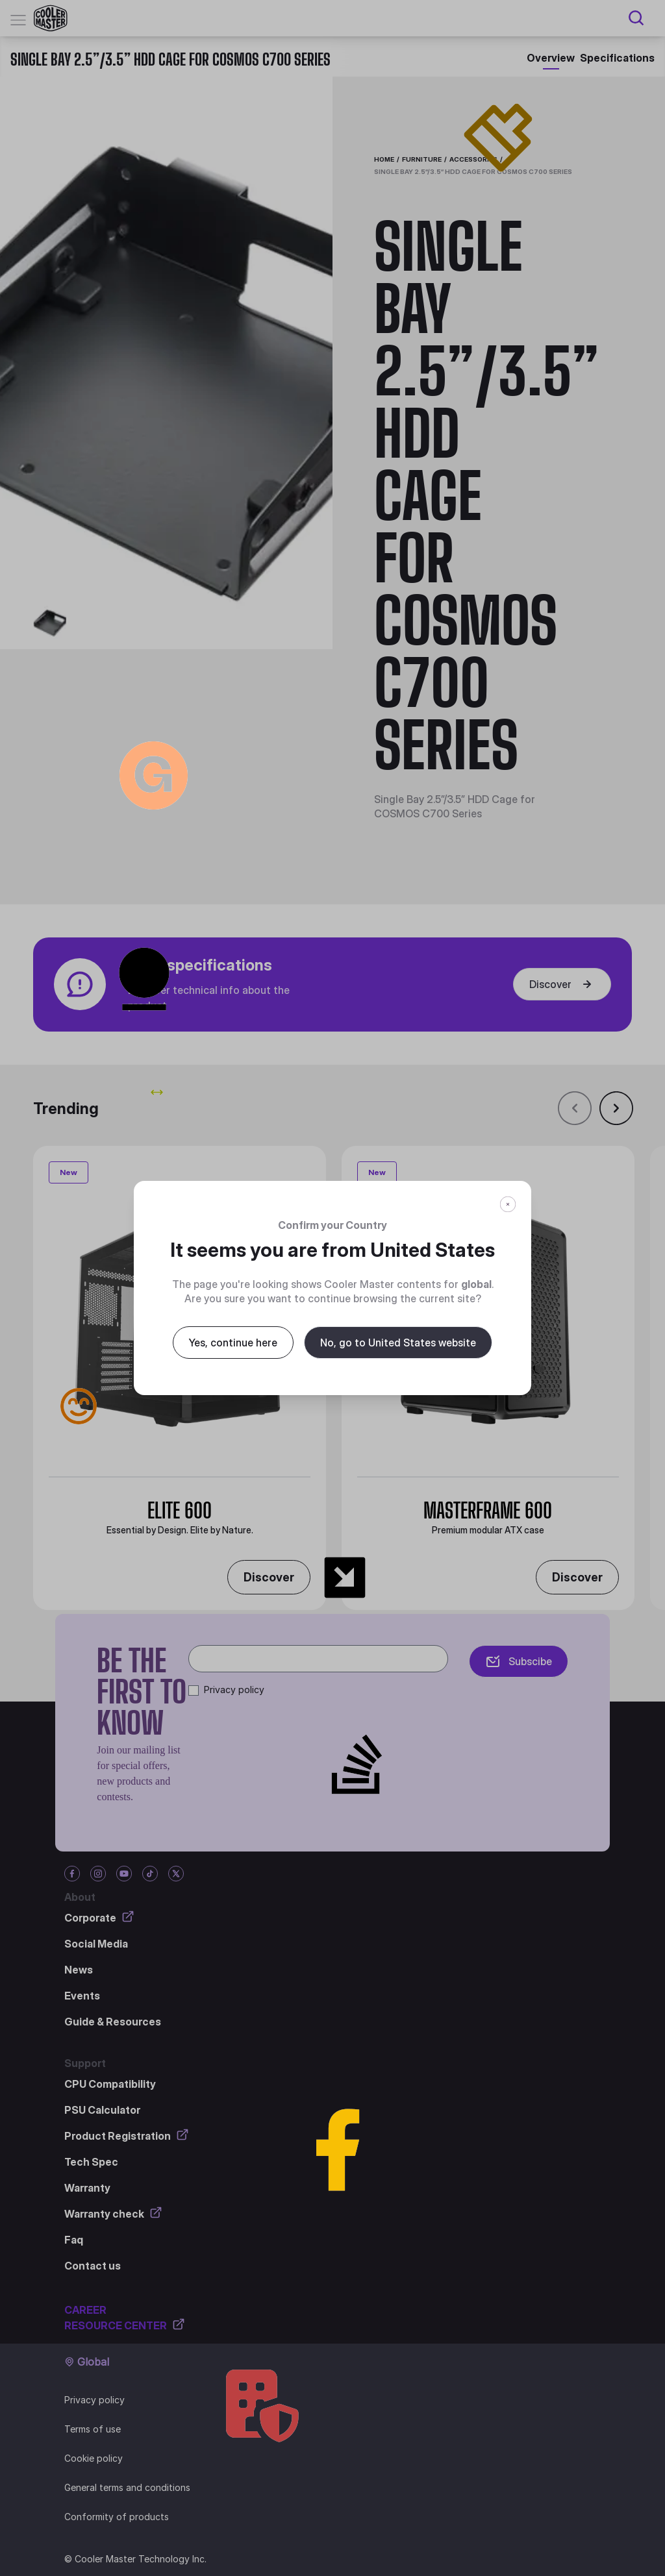 This screenshot has width=665, height=2576. Describe the element at coordinates (79, 1406) in the screenshot. I see `add a positive reaction or emoji` at that location.